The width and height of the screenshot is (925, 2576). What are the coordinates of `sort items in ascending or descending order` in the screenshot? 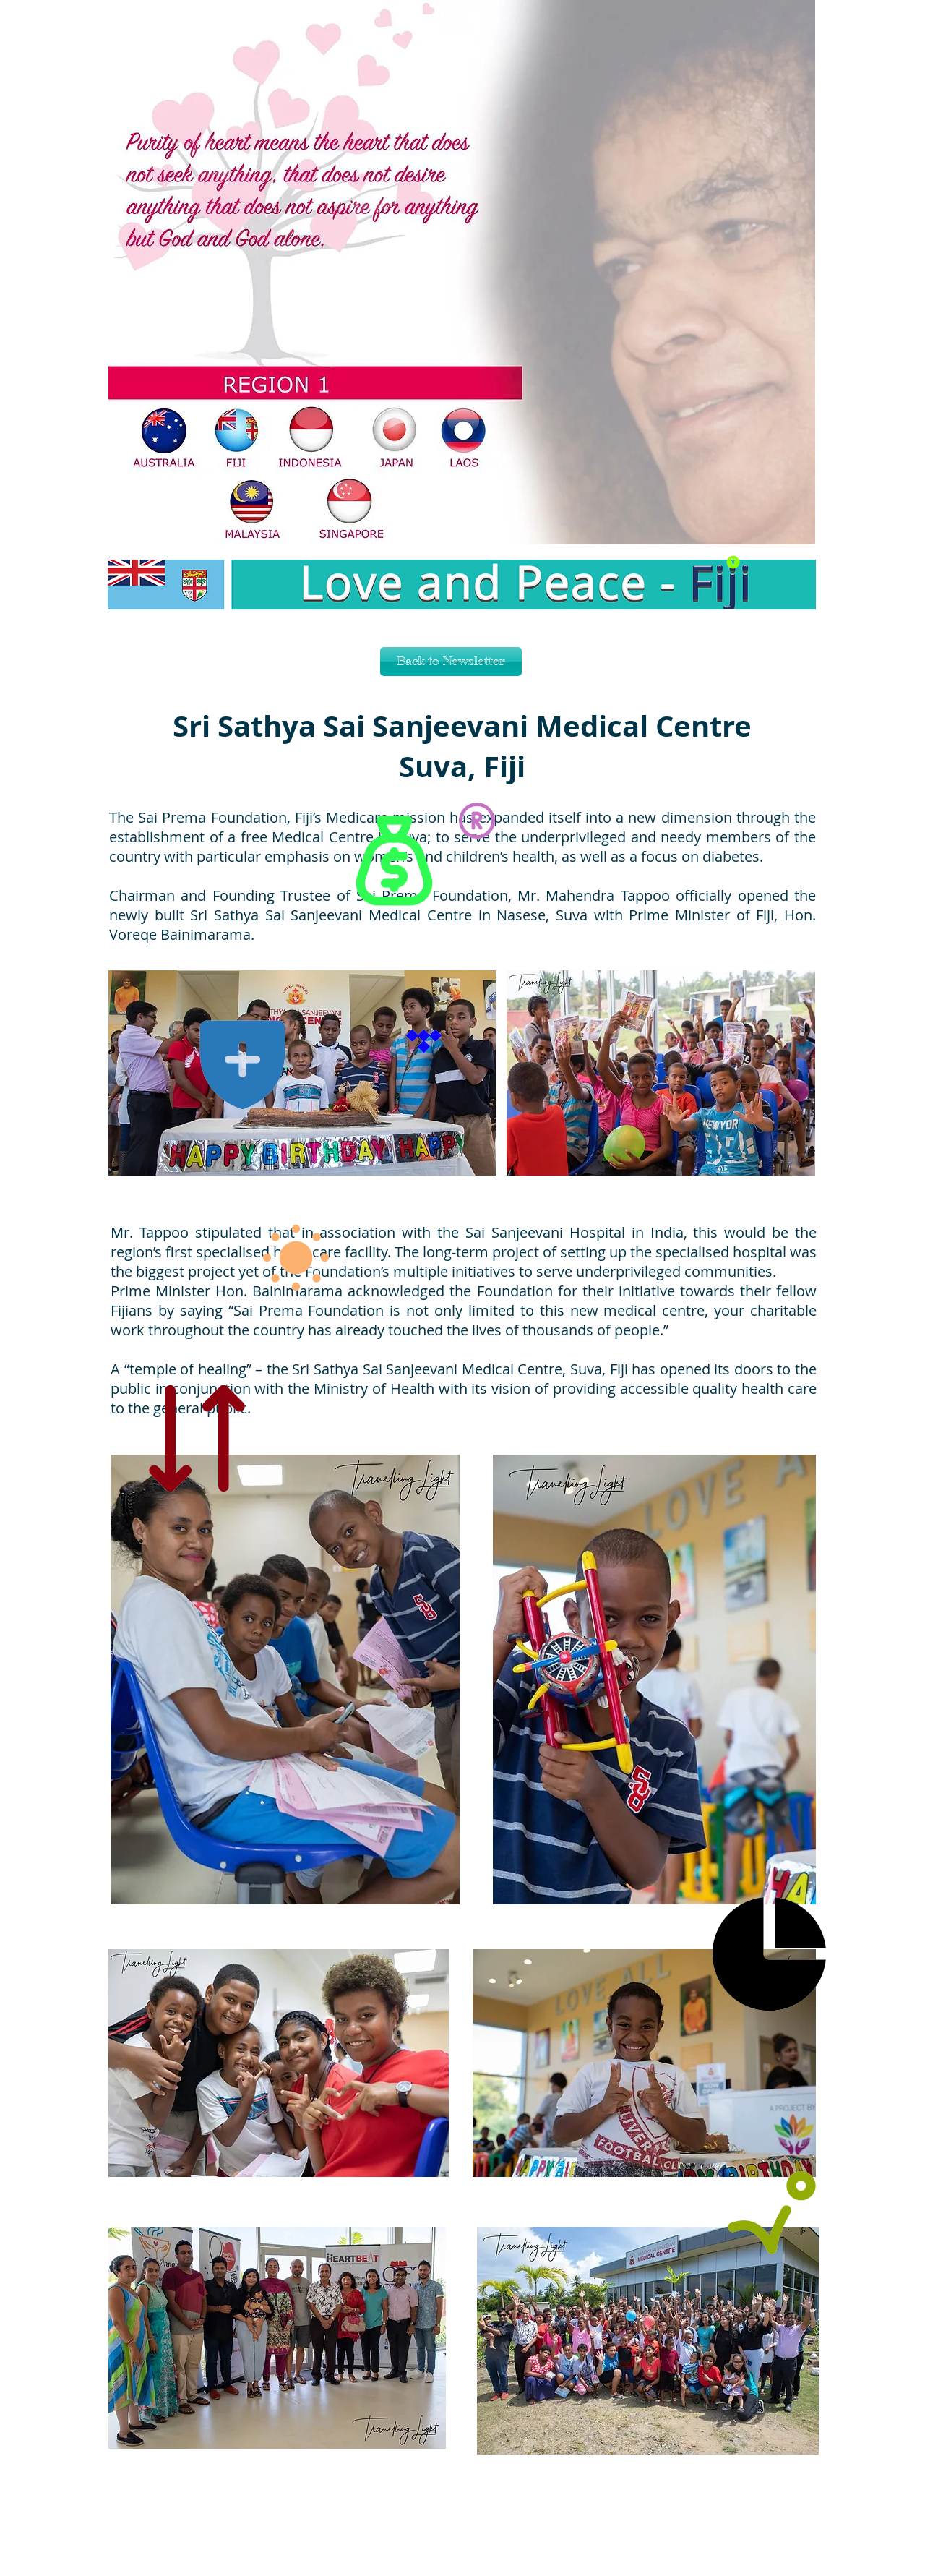 It's located at (197, 1438).